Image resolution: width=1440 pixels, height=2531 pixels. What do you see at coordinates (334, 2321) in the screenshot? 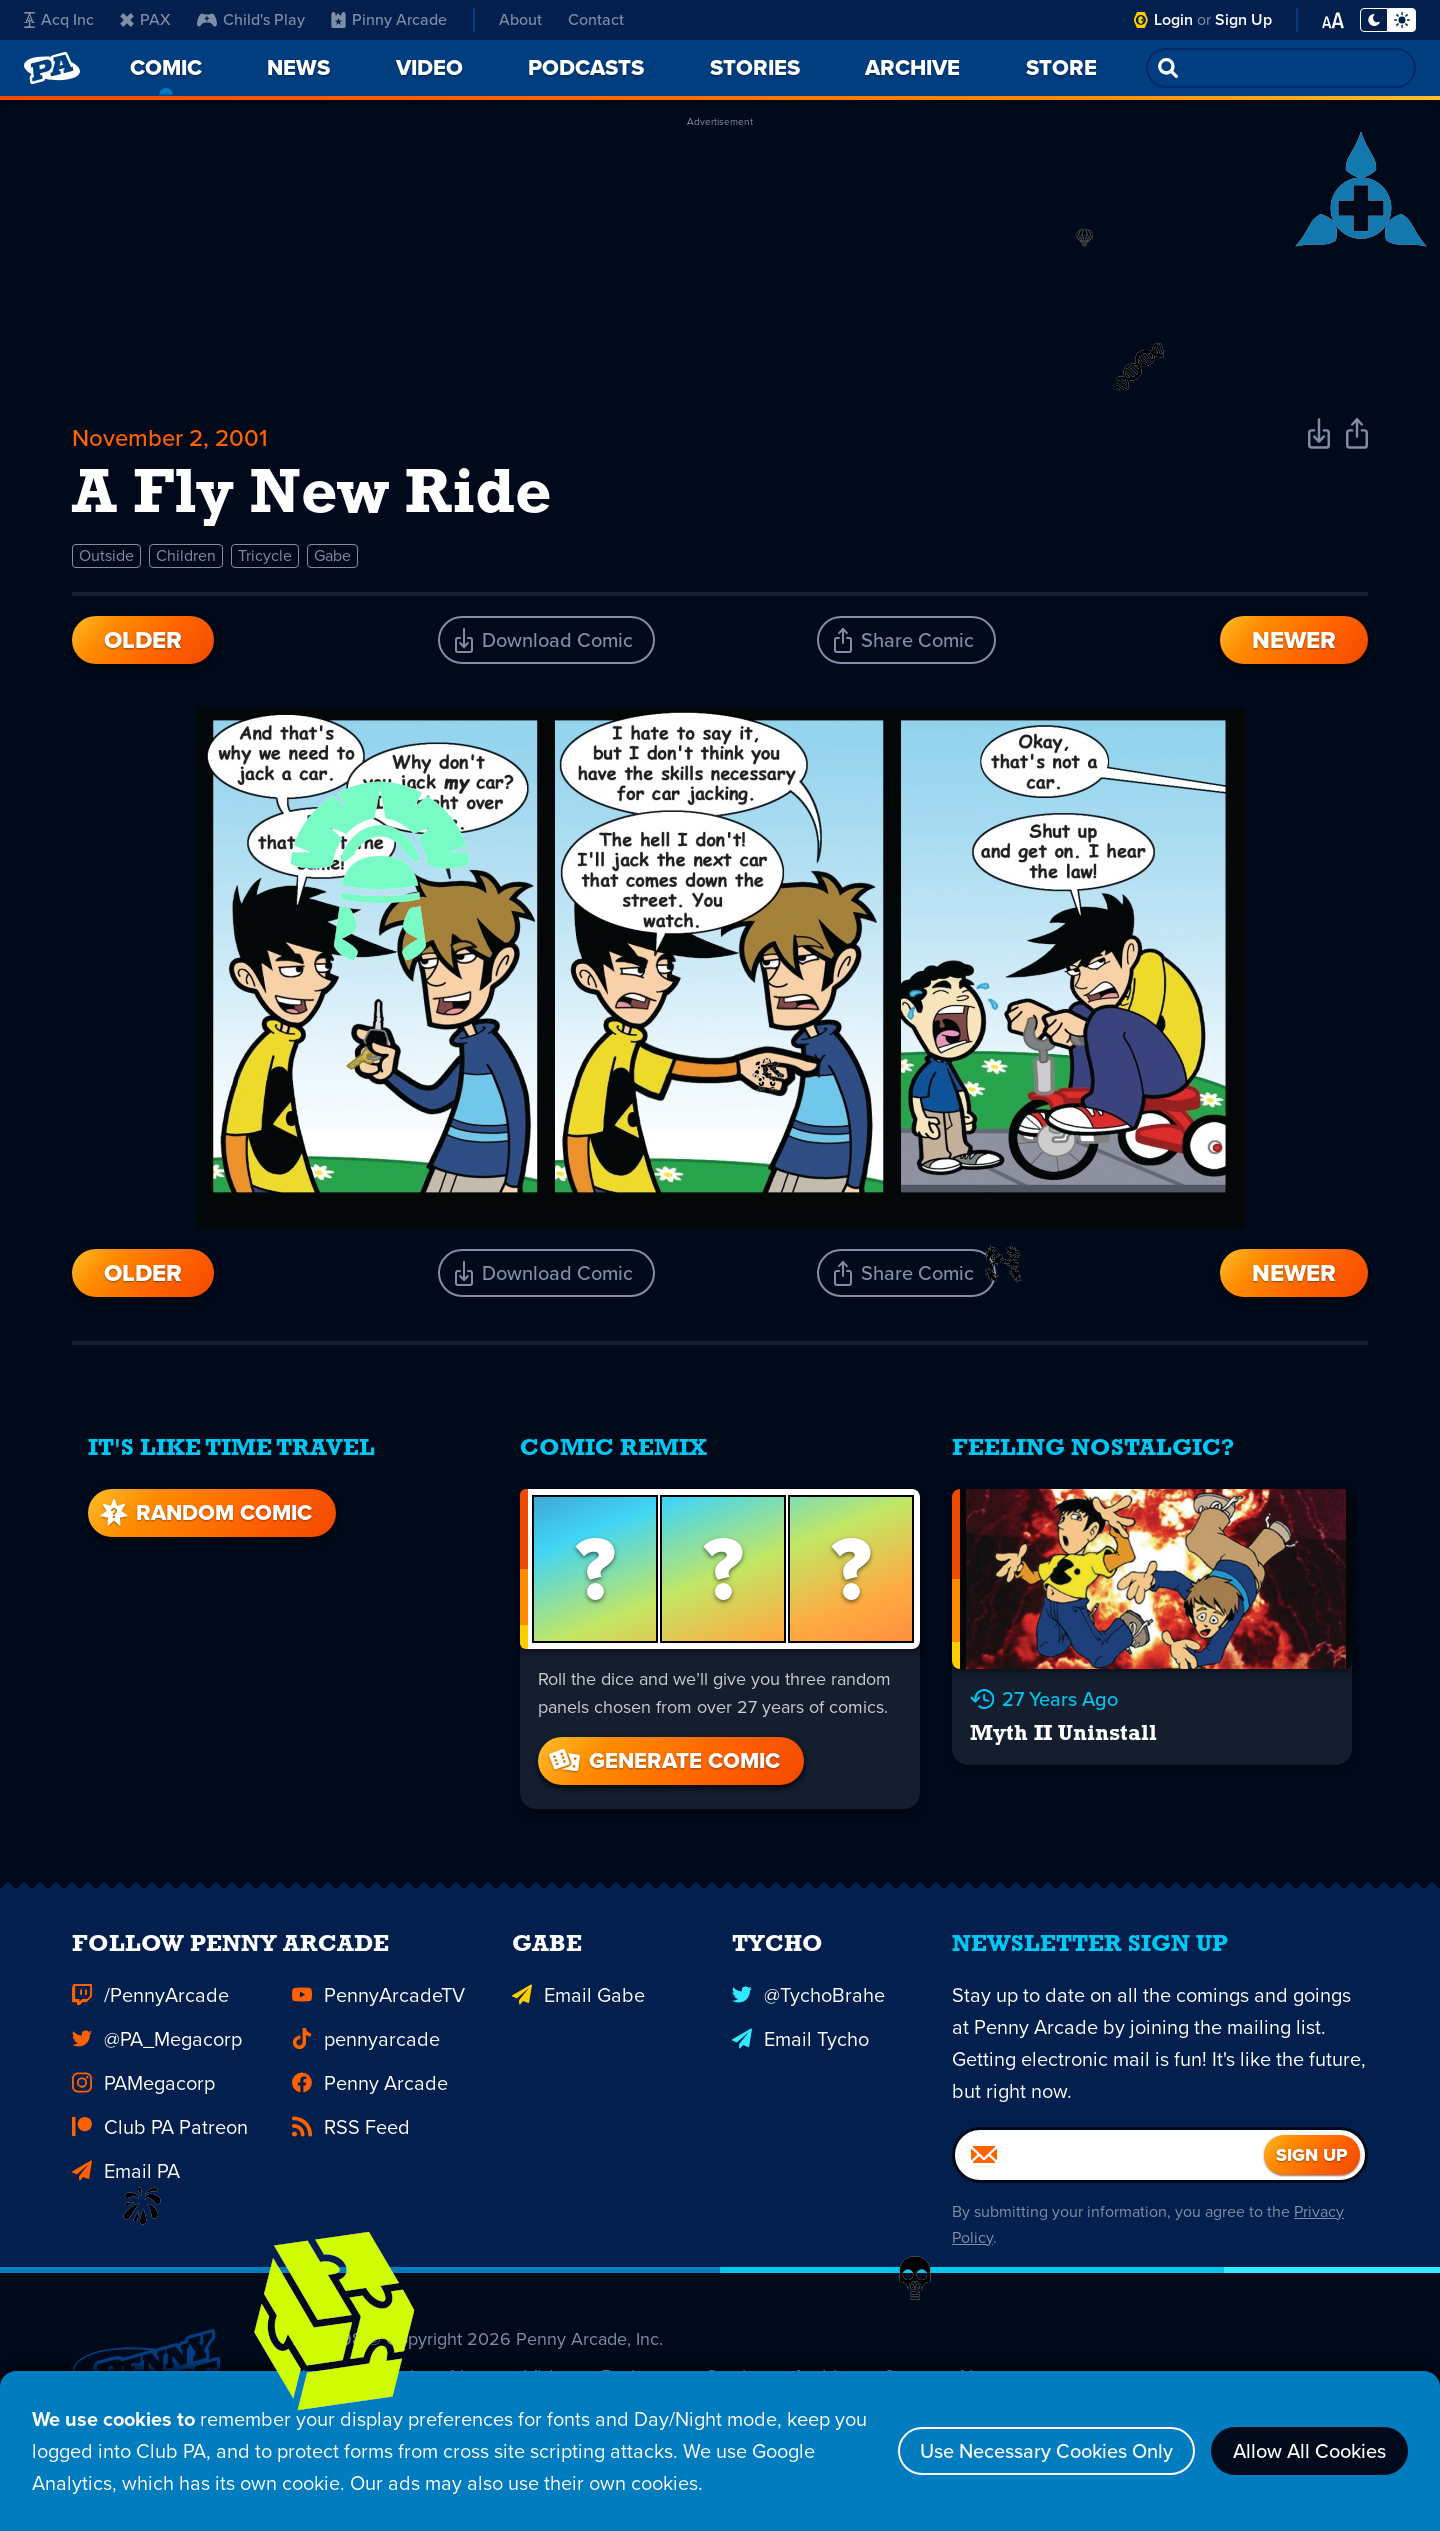
I see `access puzzle or jigsaw game` at bounding box center [334, 2321].